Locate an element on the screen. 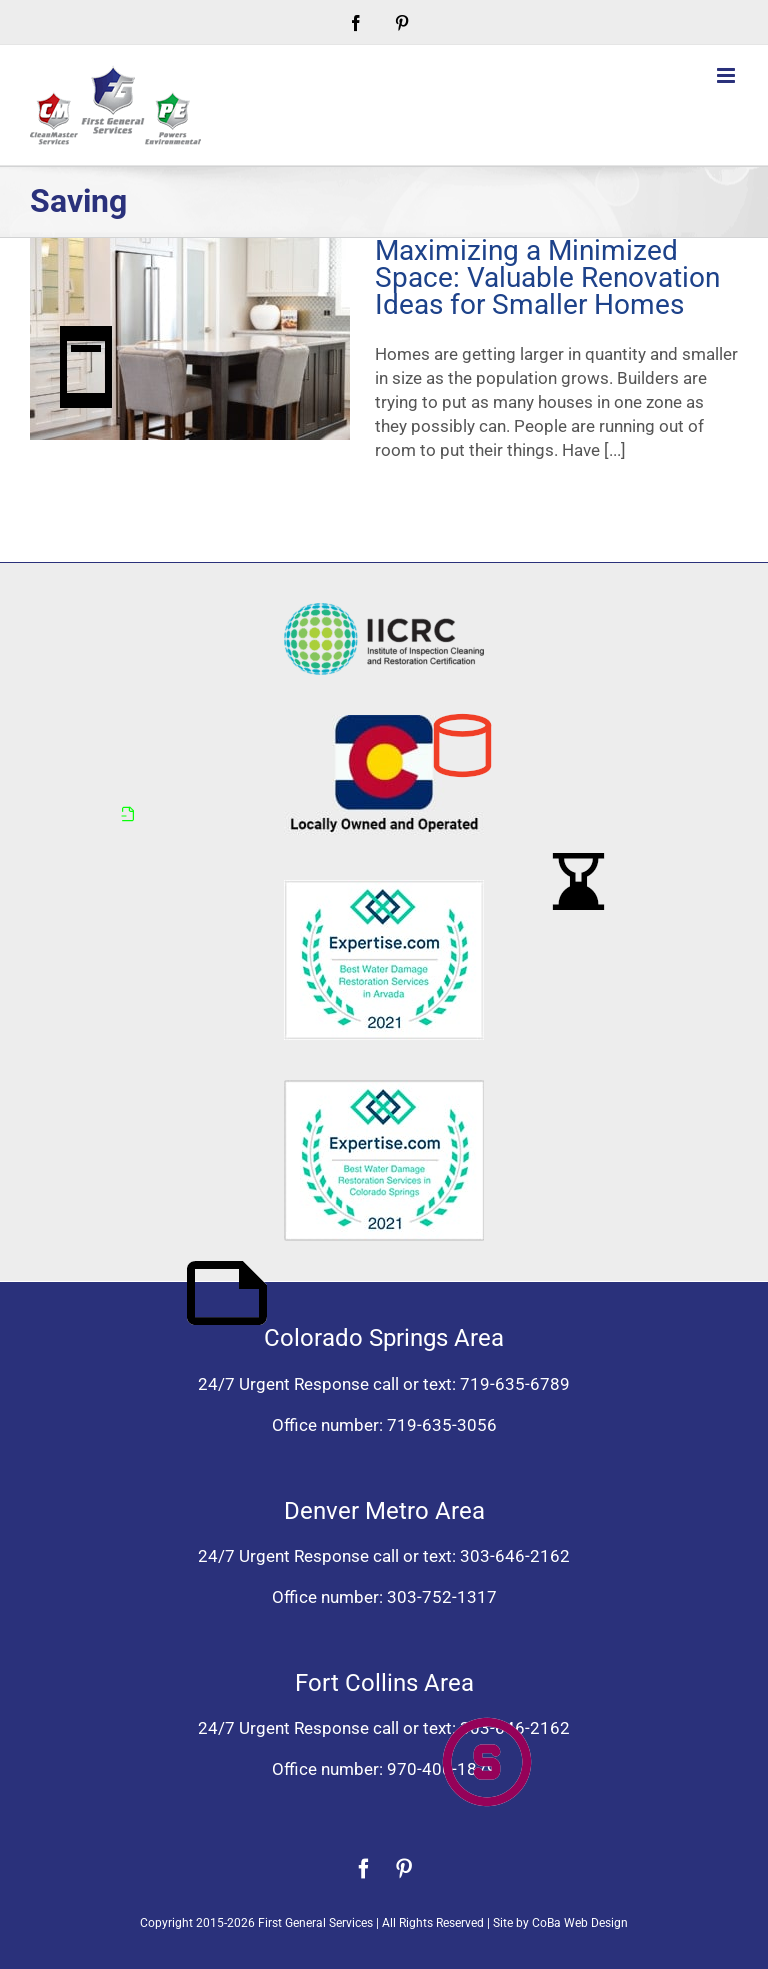  create a new note is located at coordinates (227, 1293).